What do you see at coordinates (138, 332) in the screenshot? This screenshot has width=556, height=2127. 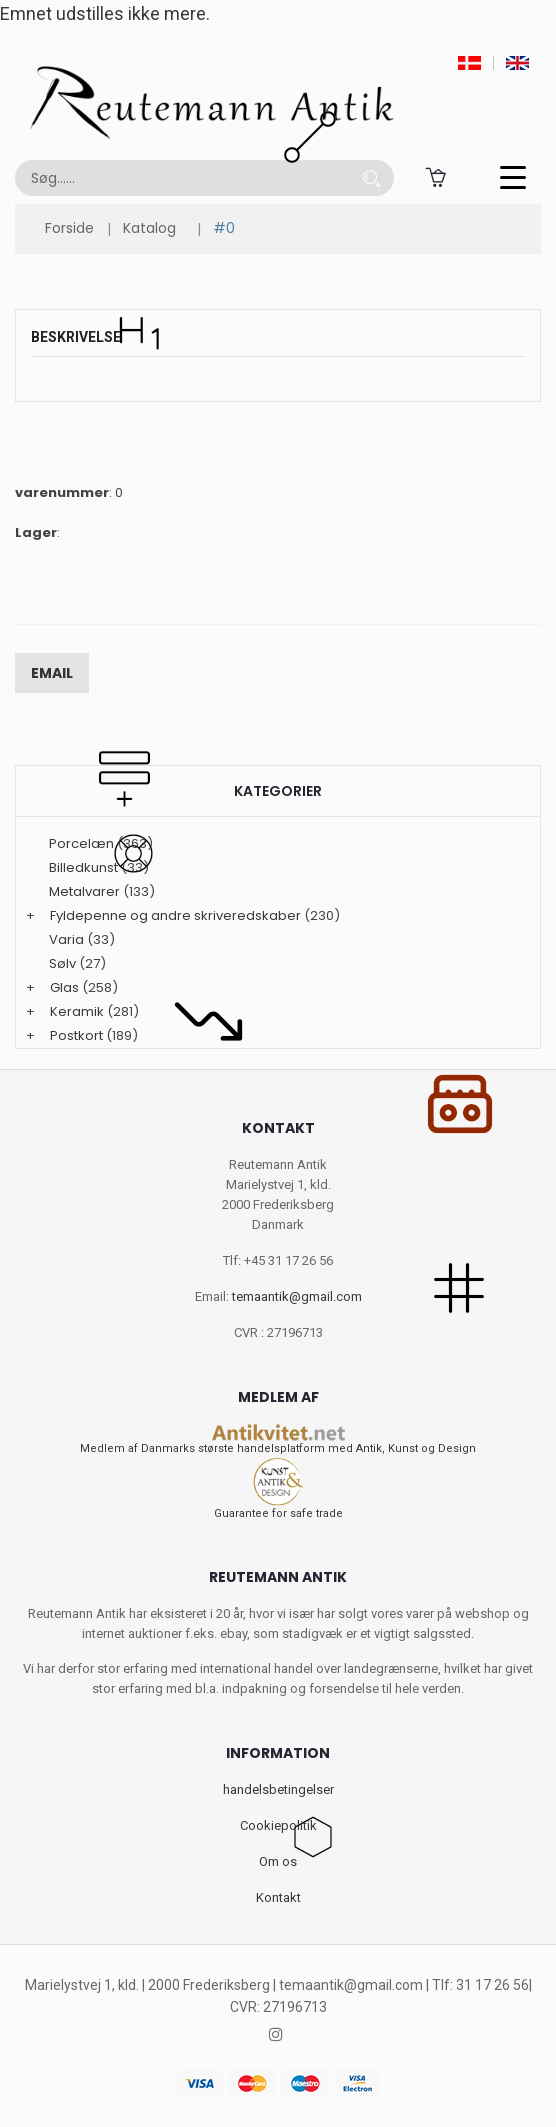 I see `format text as heading level 1` at bounding box center [138, 332].